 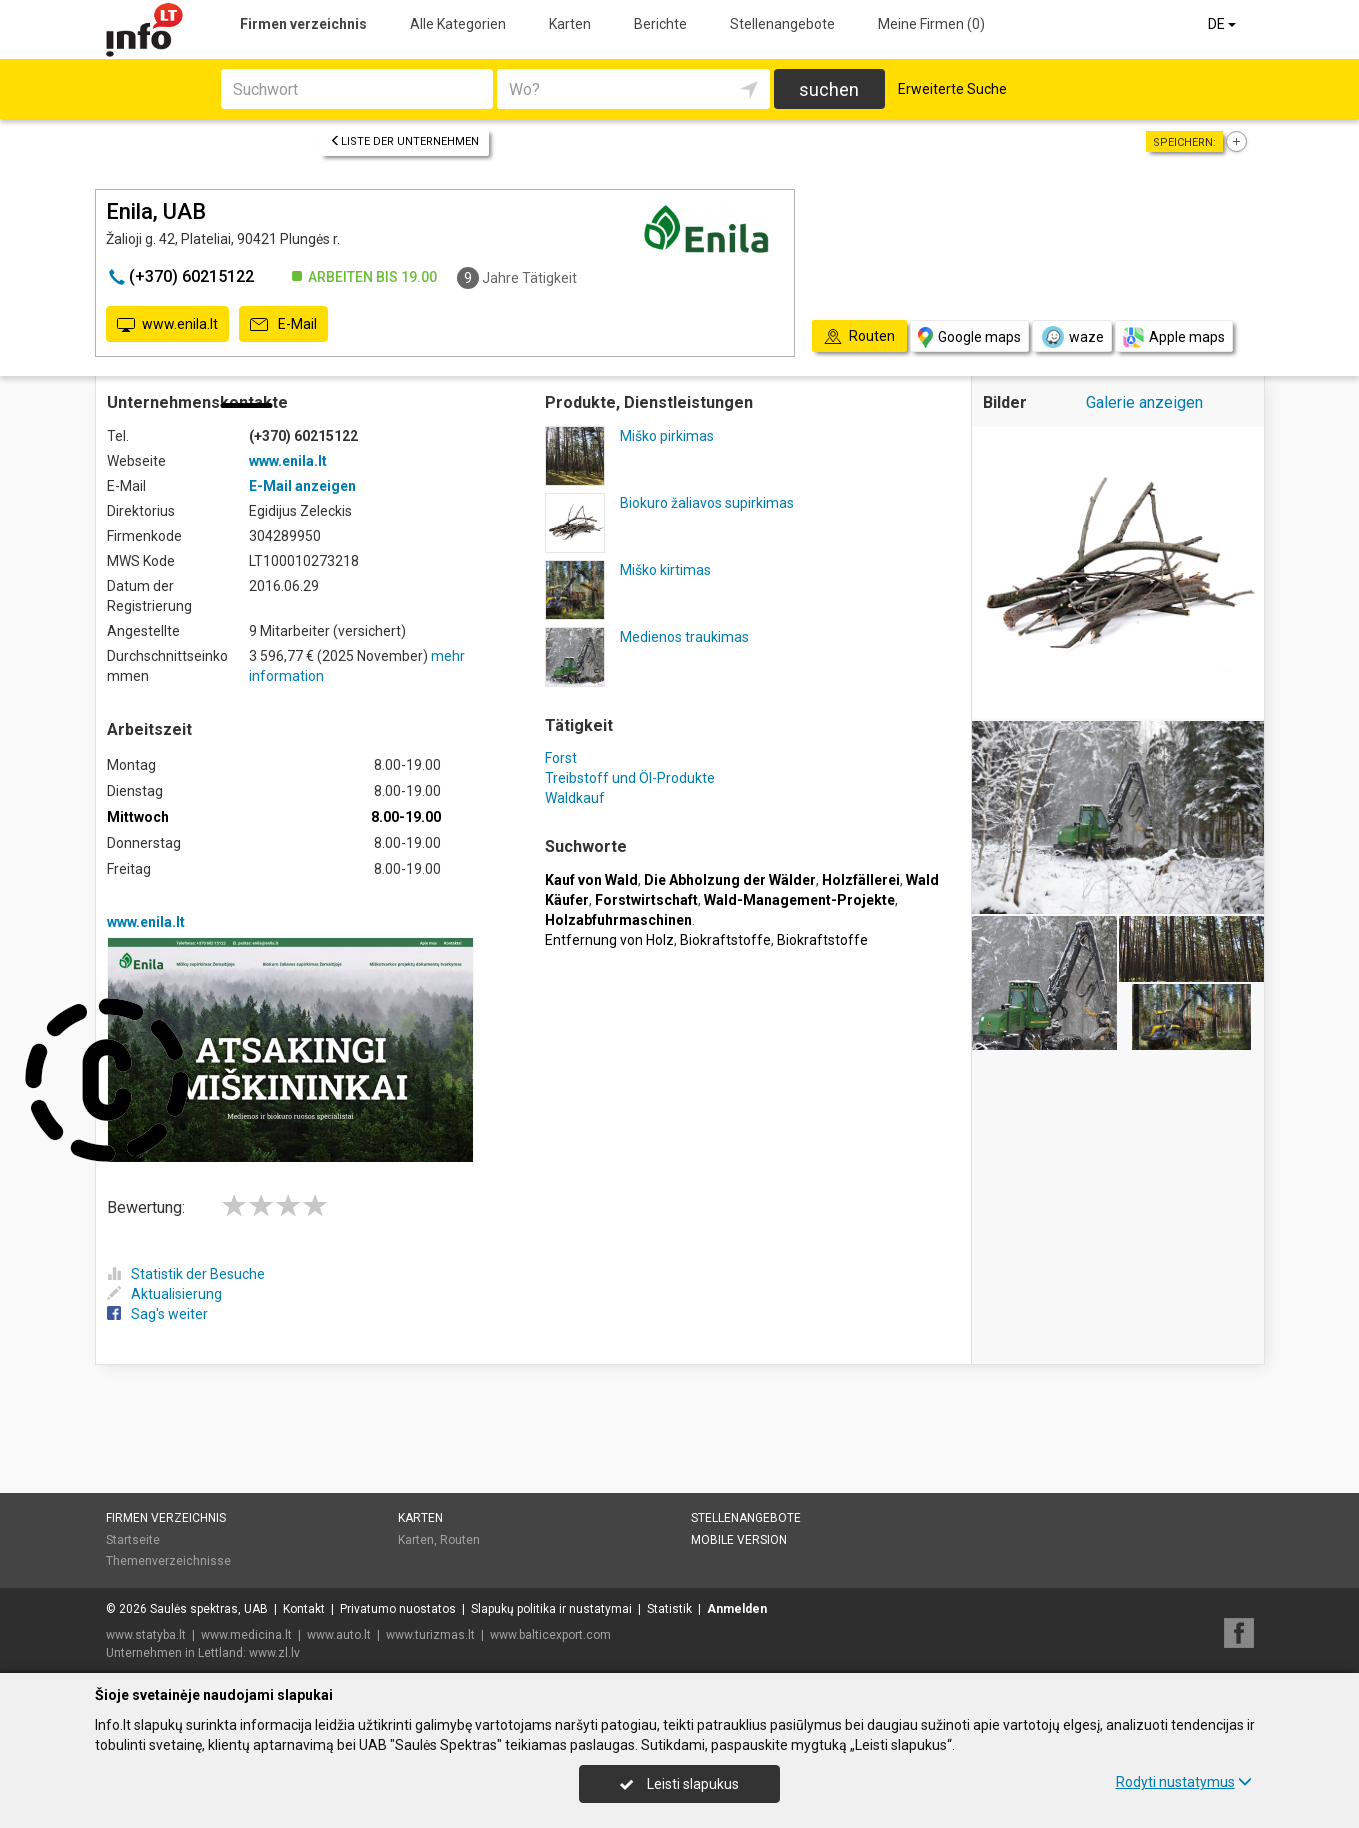 I want to click on indicates copyright or content protection status, so click(x=107, y=1080).